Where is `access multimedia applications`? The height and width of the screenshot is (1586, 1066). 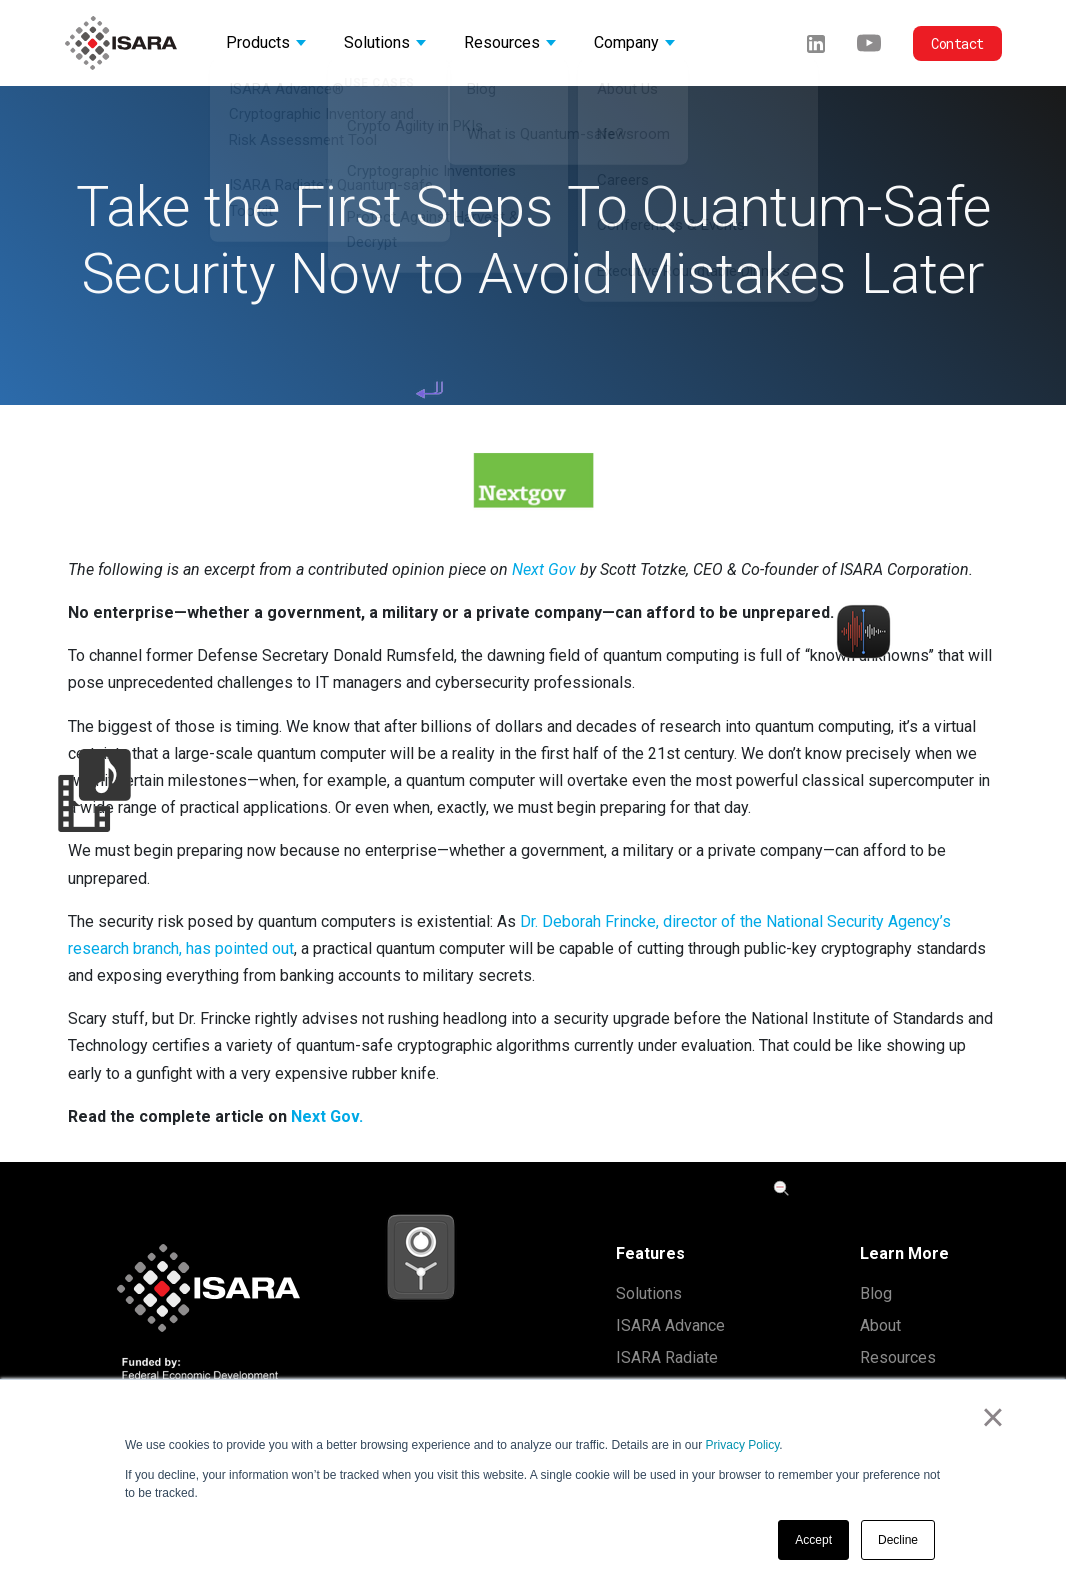
access multimedia applications is located at coordinates (94, 790).